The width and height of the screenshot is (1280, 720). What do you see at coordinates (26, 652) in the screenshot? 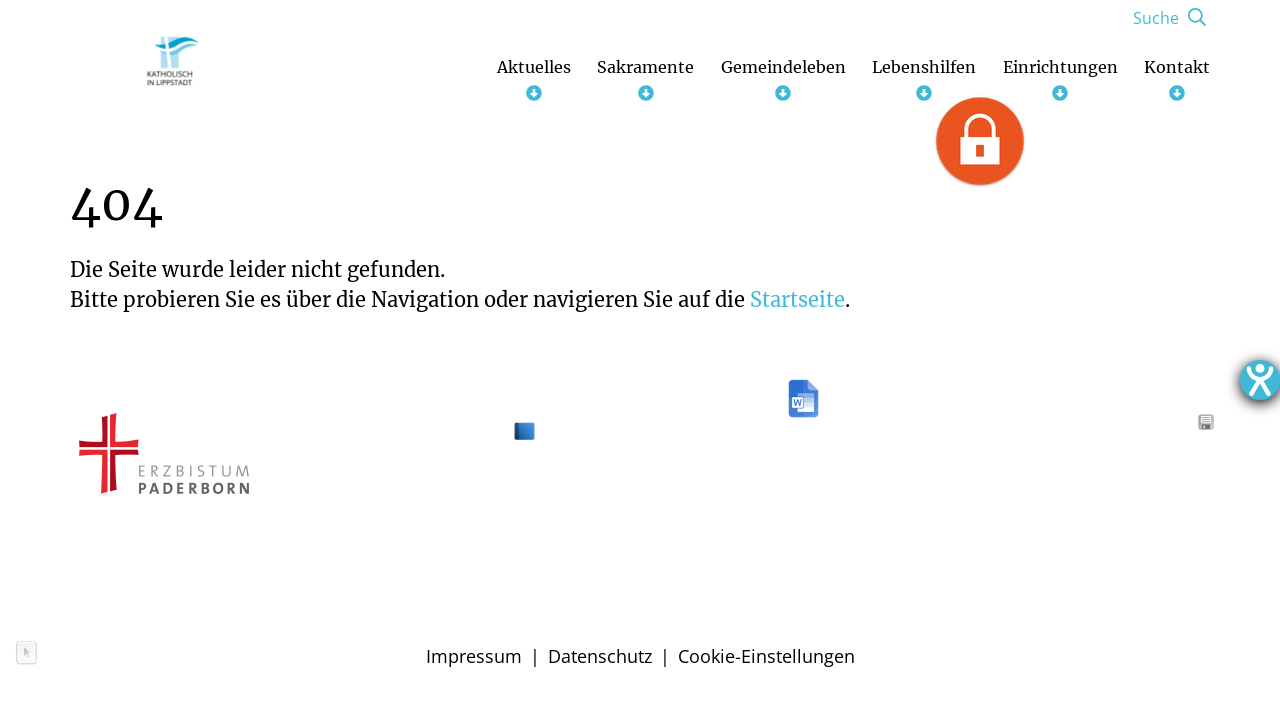
I see `cursor image file type` at bounding box center [26, 652].